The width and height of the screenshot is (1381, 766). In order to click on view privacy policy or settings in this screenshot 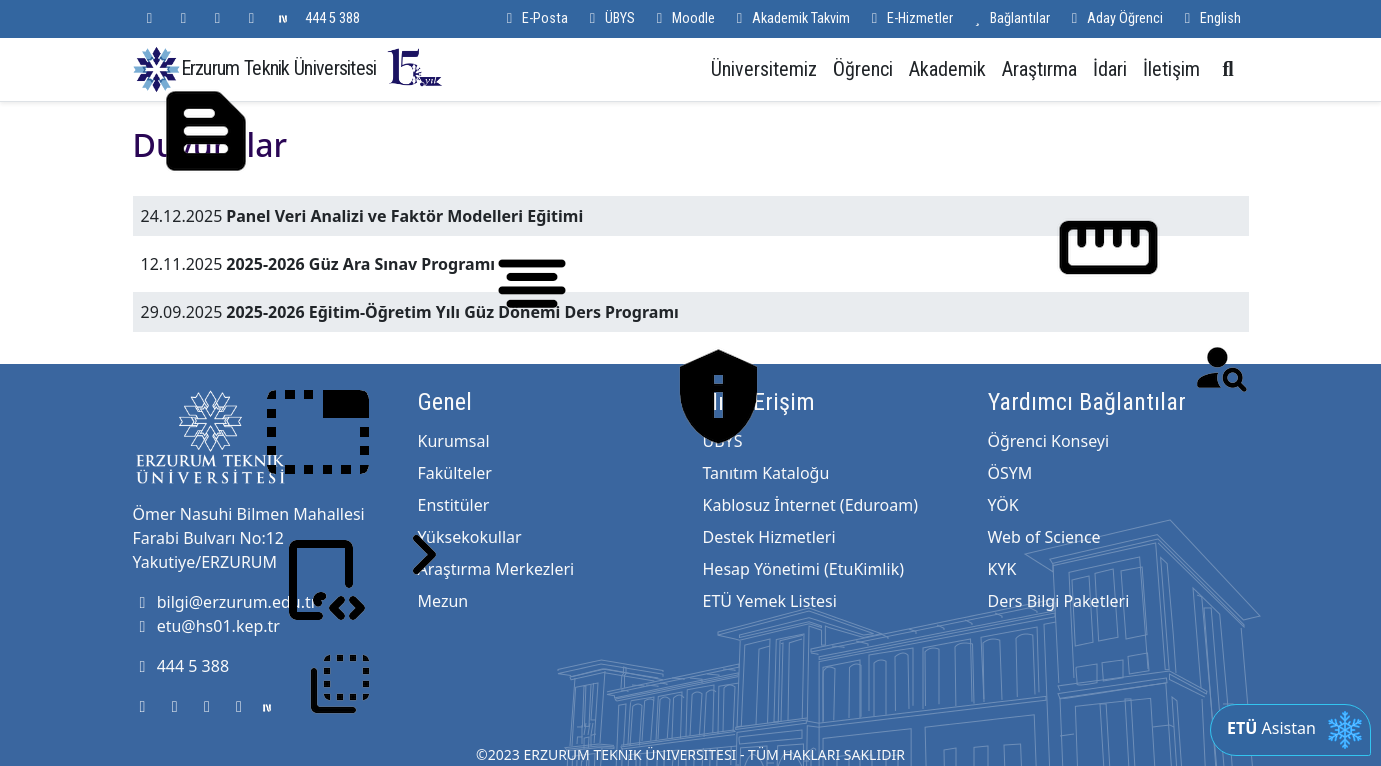, I will do `click(718, 396)`.